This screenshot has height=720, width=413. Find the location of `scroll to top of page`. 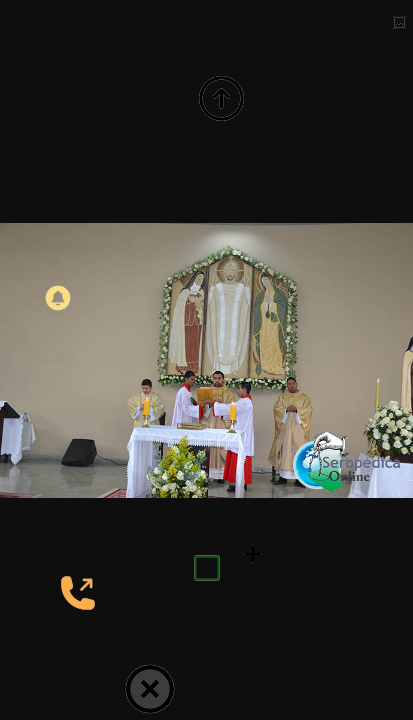

scroll to top of page is located at coordinates (221, 98).